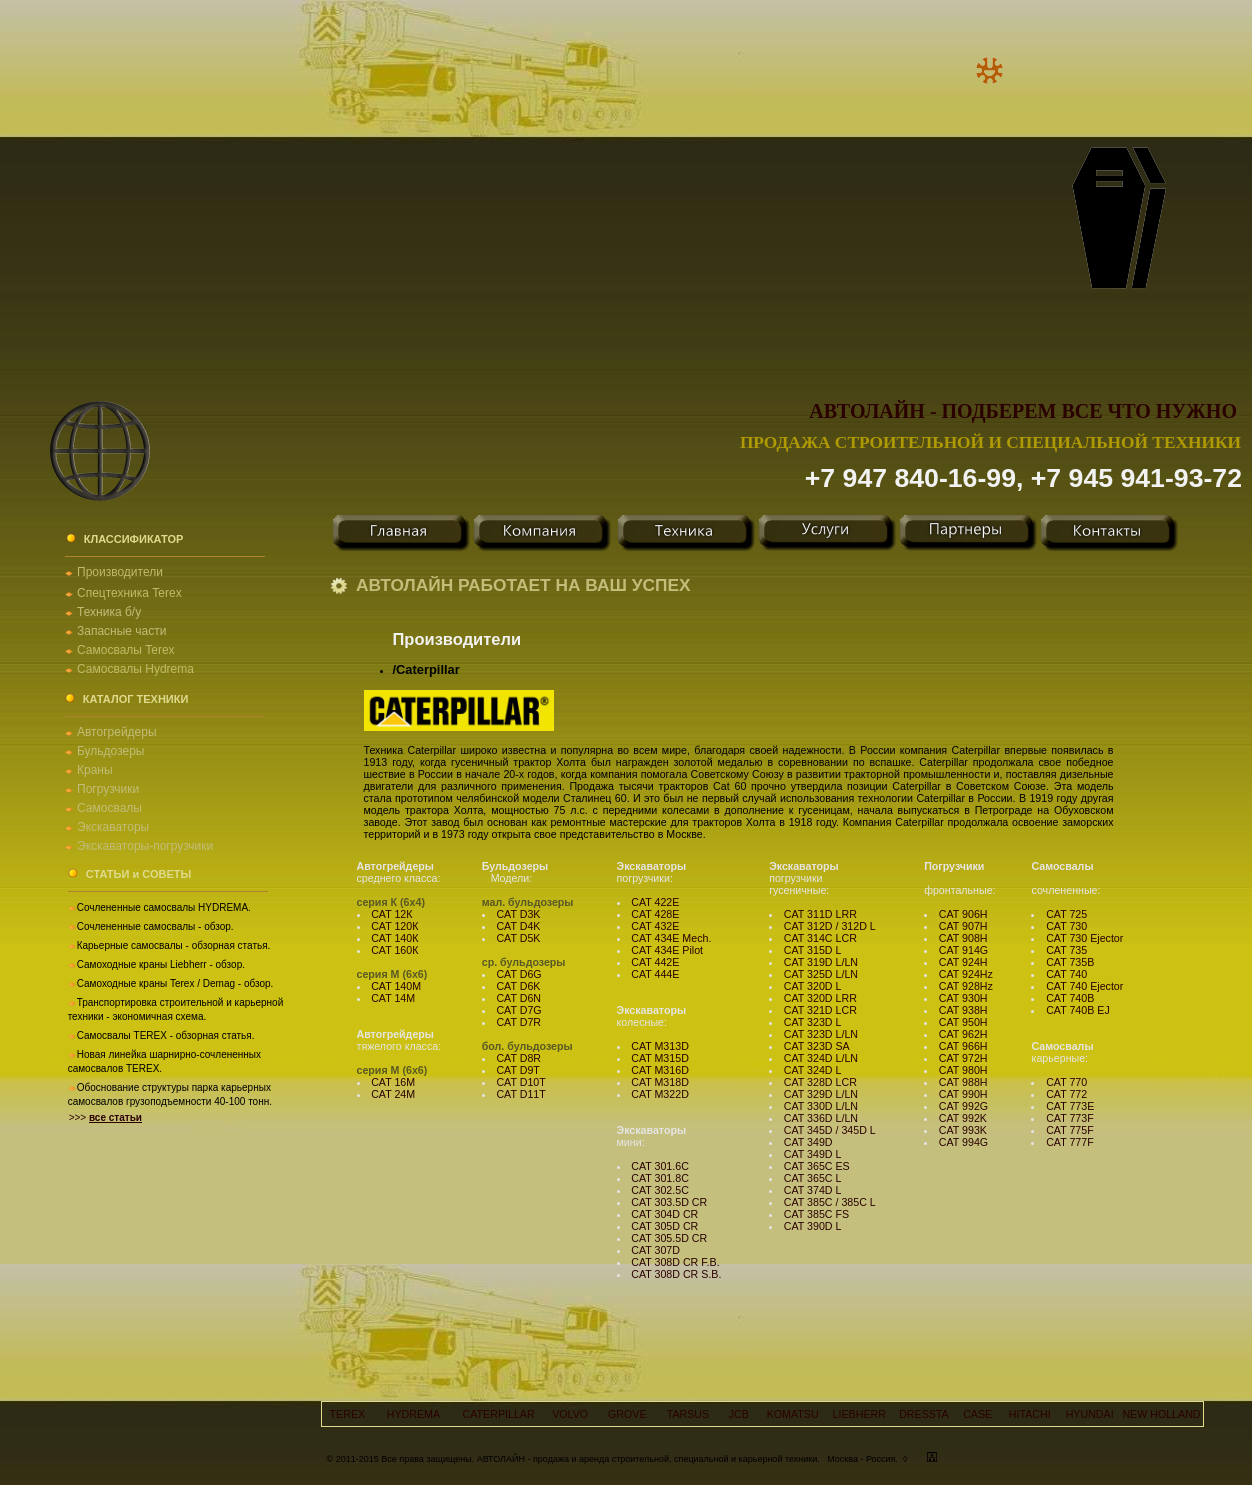 The height and width of the screenshot is (1485, 1252). Describe the element at coordinates (989, 70) in the screenshot. I see `decorative abstract game element or badge` at that location.